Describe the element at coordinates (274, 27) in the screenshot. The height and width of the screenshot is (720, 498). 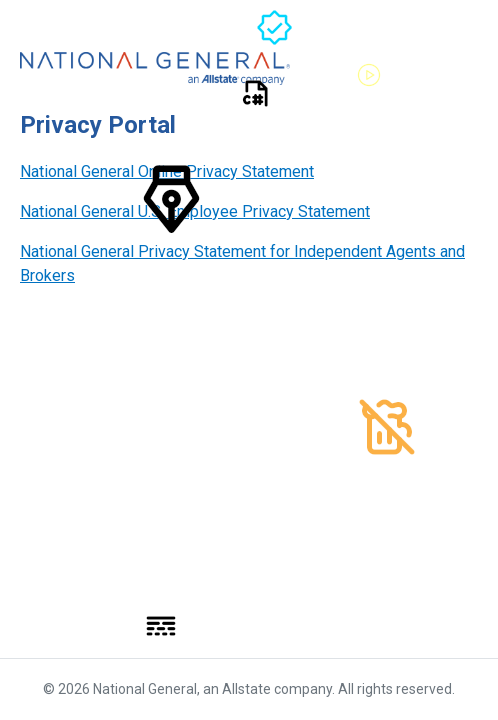
I see `indicates a verified or authenticated account` at that location.